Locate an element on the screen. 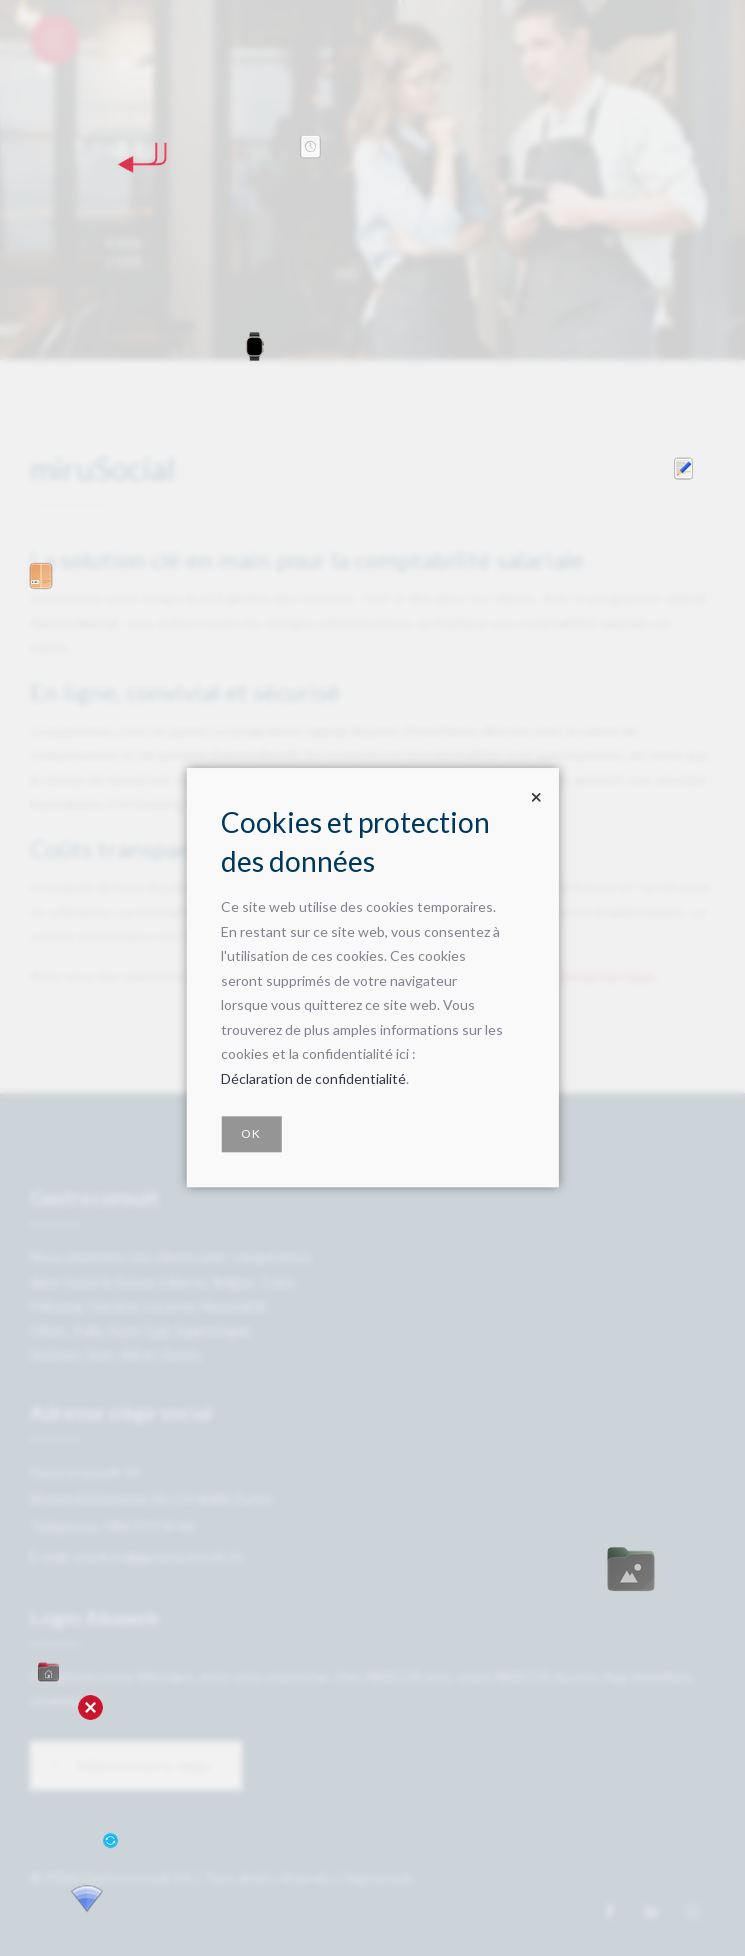 The height and width of the screenshot is (1956, 745). apple watch ultra device icon is located at coordinates (254, 346).